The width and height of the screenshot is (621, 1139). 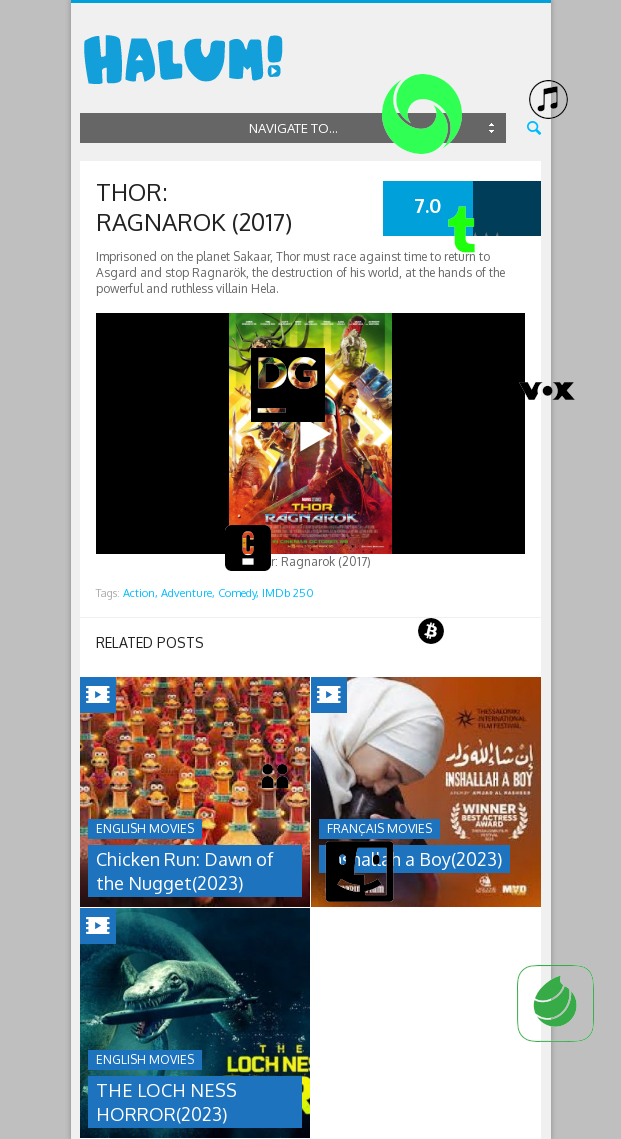 I want to click on vox media logo, so click(x=547, y=391).